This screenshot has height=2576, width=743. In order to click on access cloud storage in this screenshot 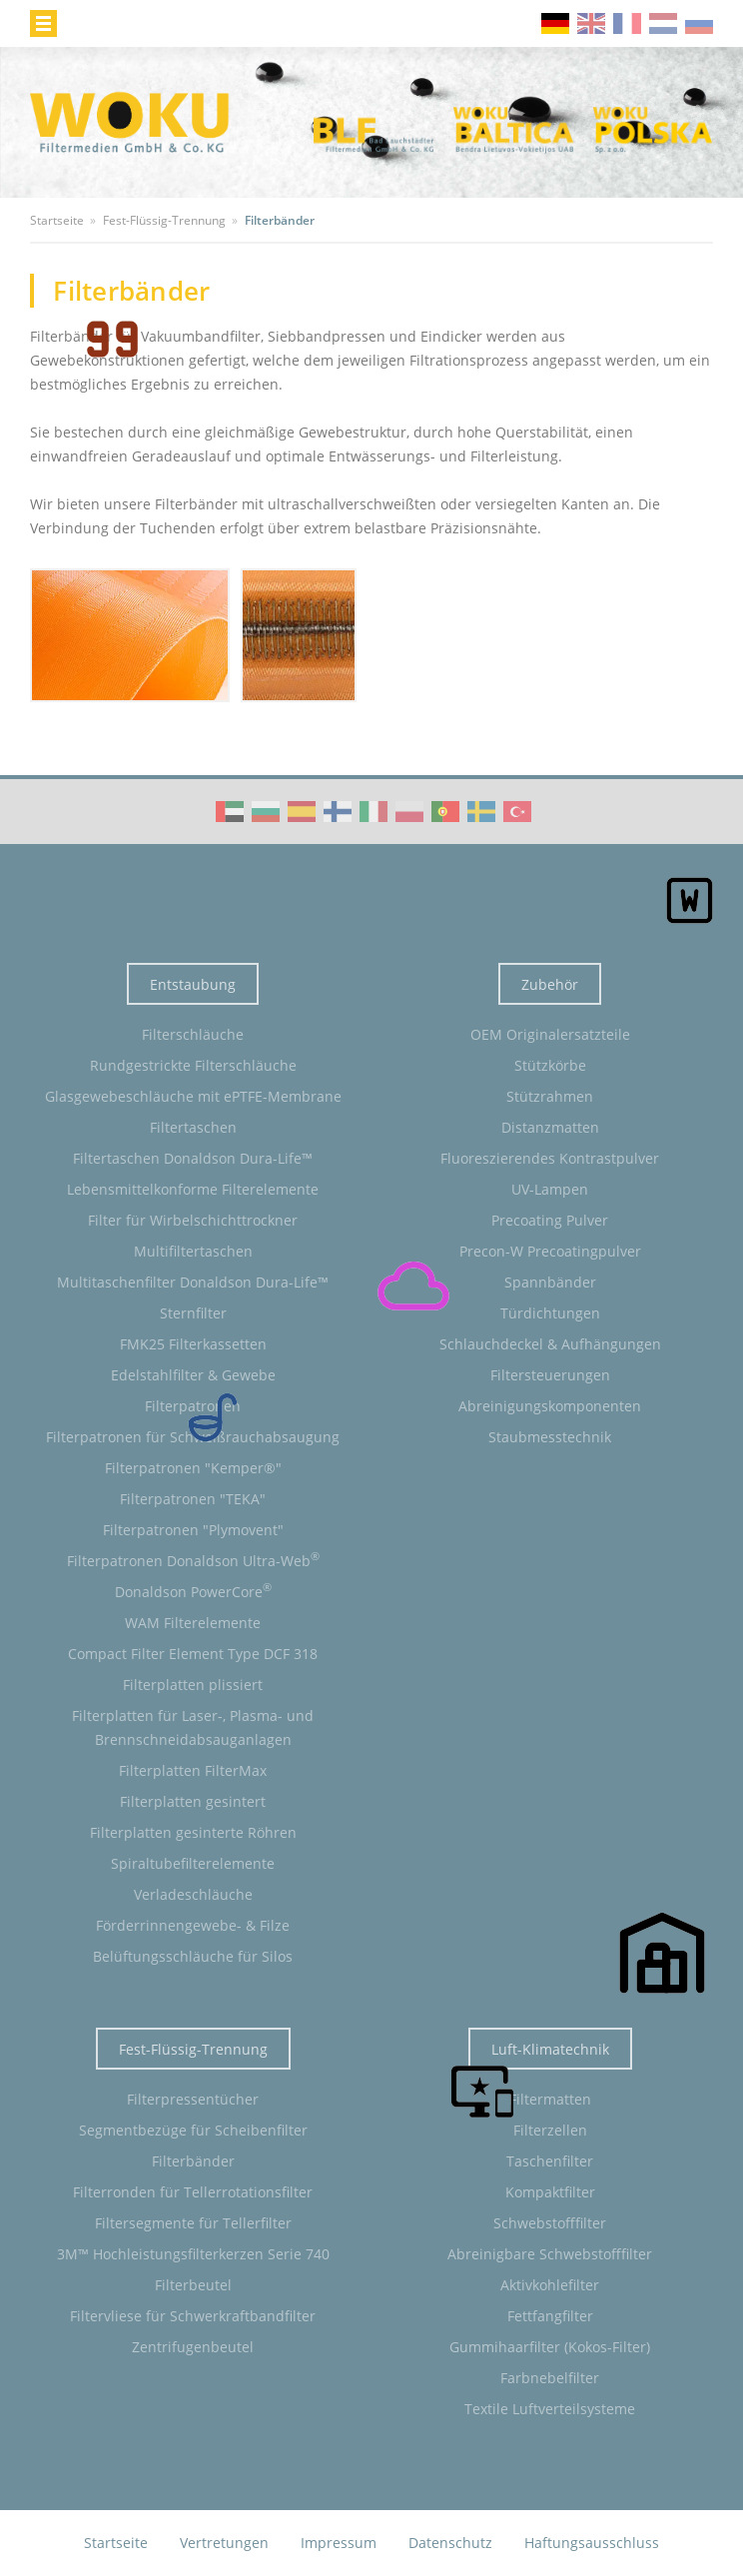, I will do `click(413, 1288)`.